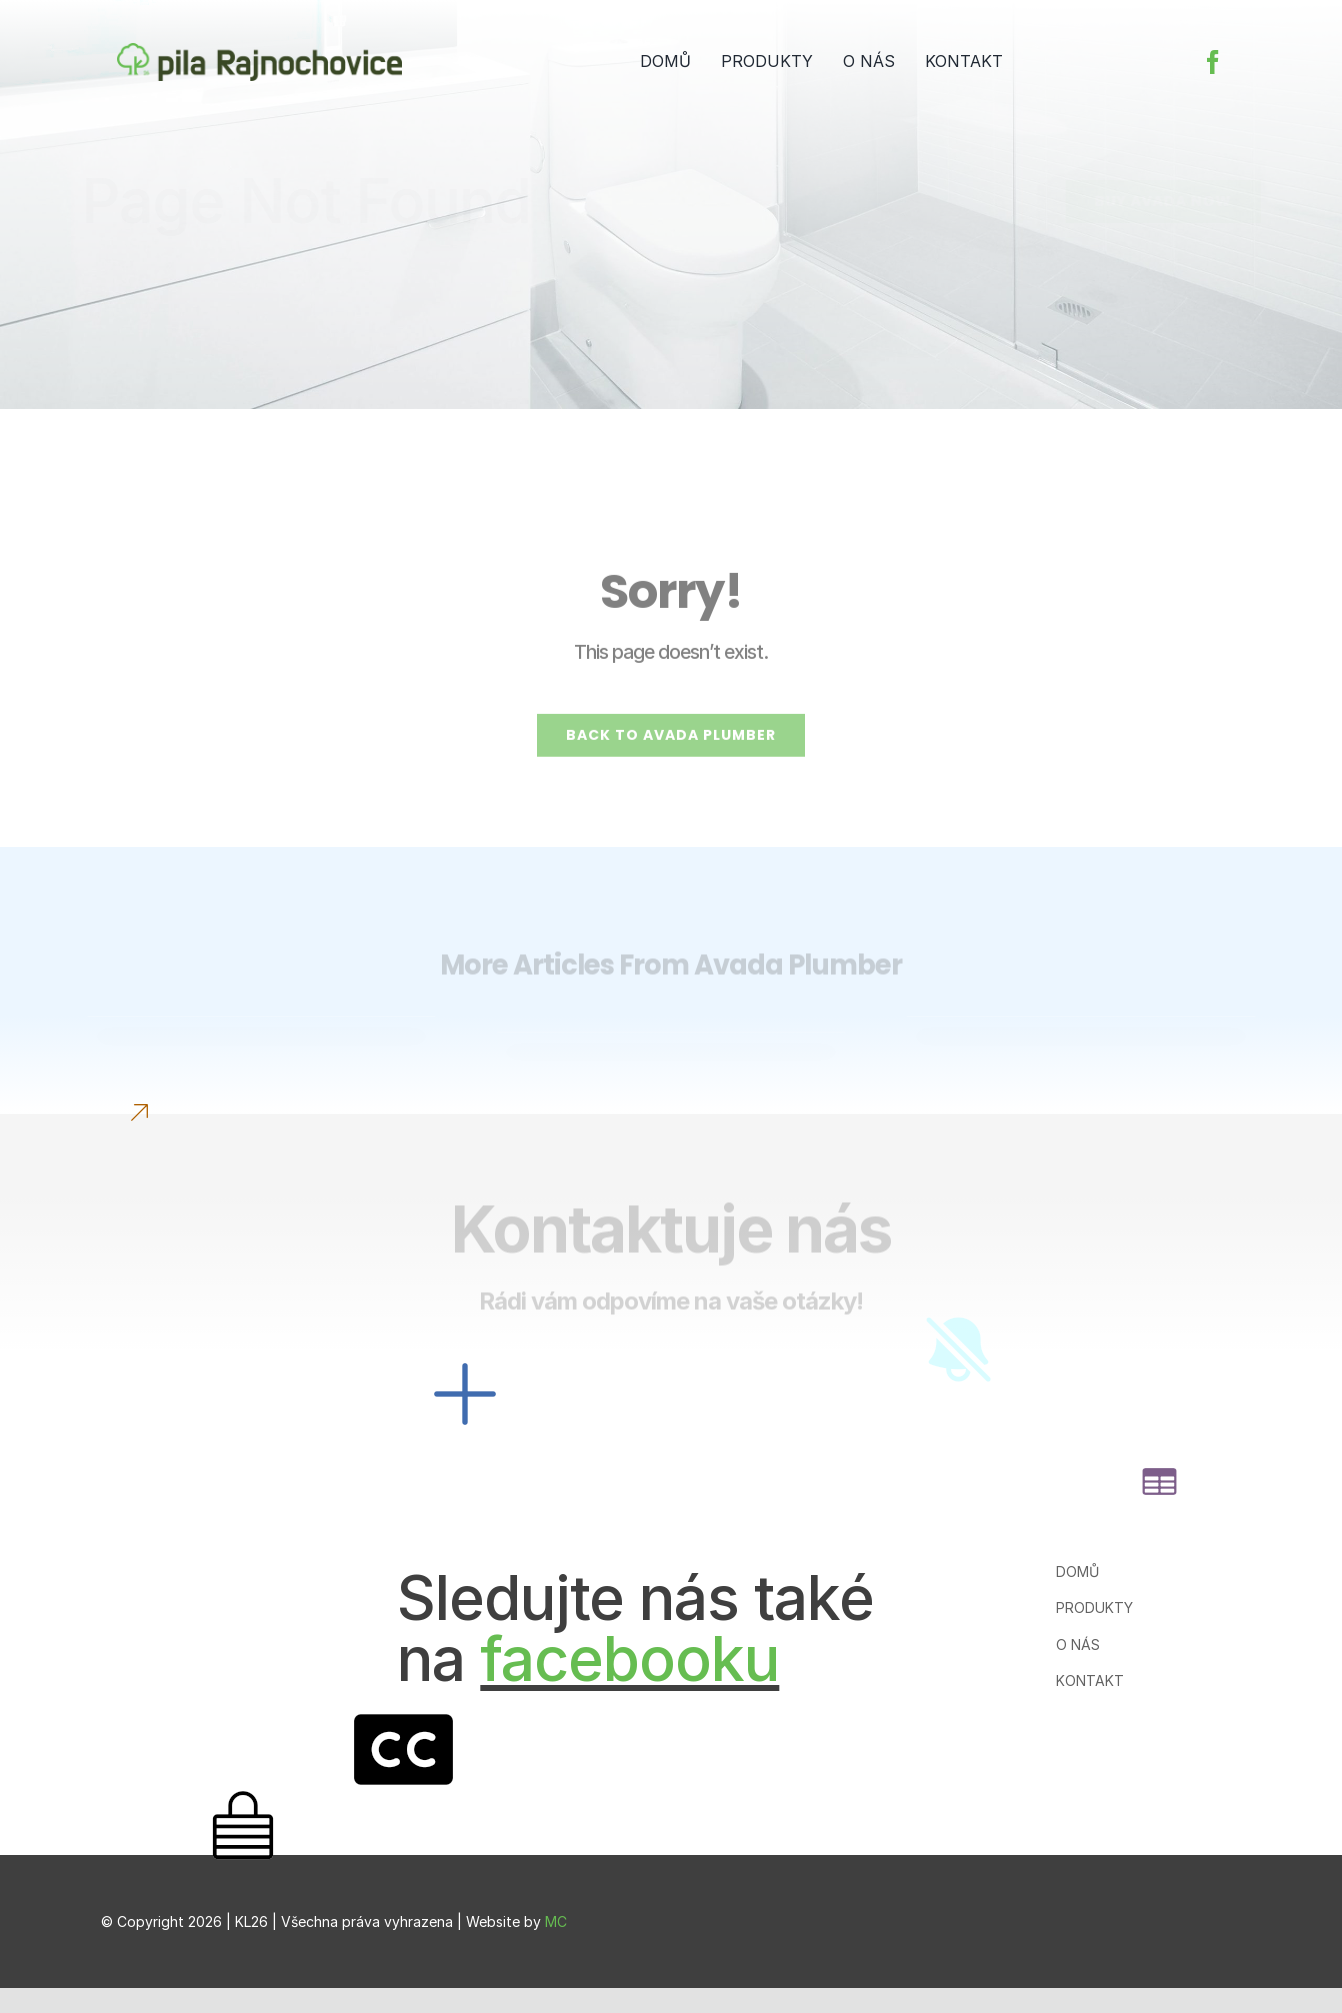 This screenshot has width=1342, height=2013. Describe the element at coordinates (243, 1829) in the screenshot. I see `indicates a secure or encrypted connection` at that location.